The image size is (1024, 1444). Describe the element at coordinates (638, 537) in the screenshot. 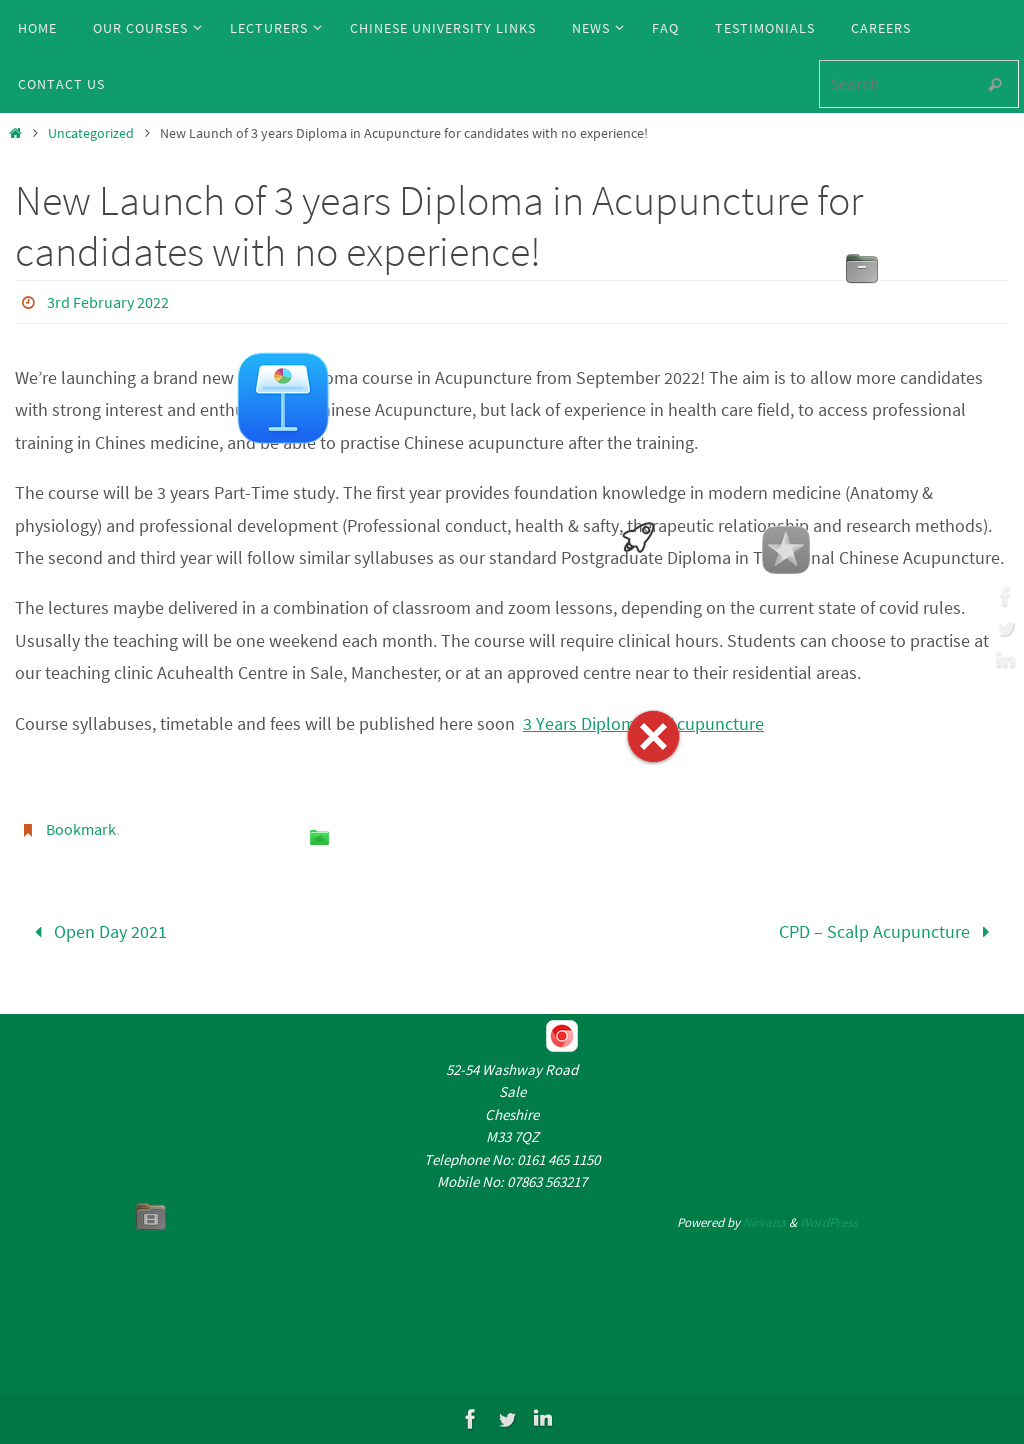

I see `launch applications or open app drawer` at that location.